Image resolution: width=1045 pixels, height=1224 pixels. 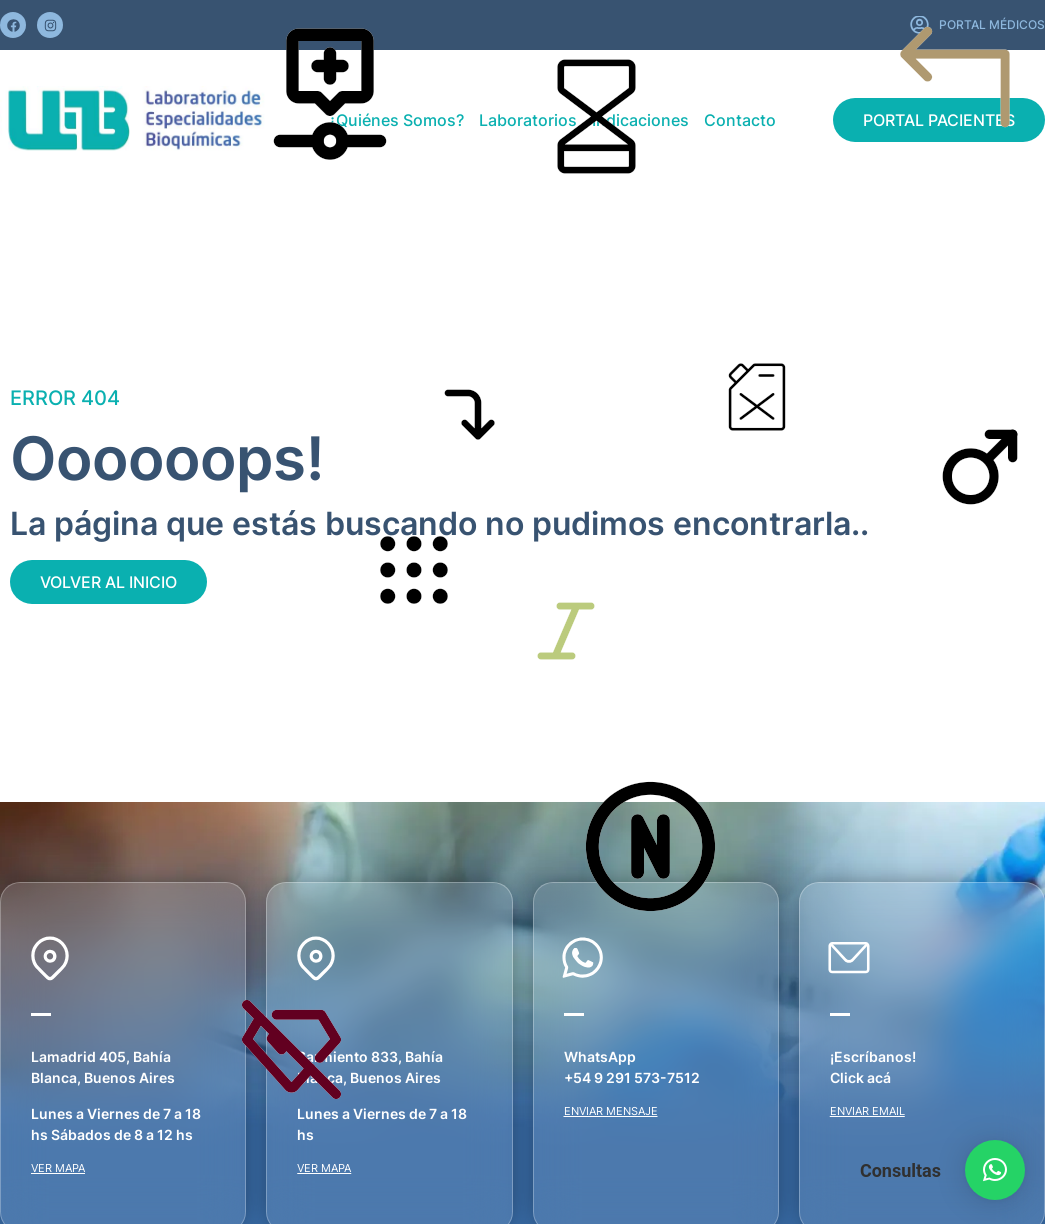 I want to click on go back to previous screen or step, so click(x=955, y=77).